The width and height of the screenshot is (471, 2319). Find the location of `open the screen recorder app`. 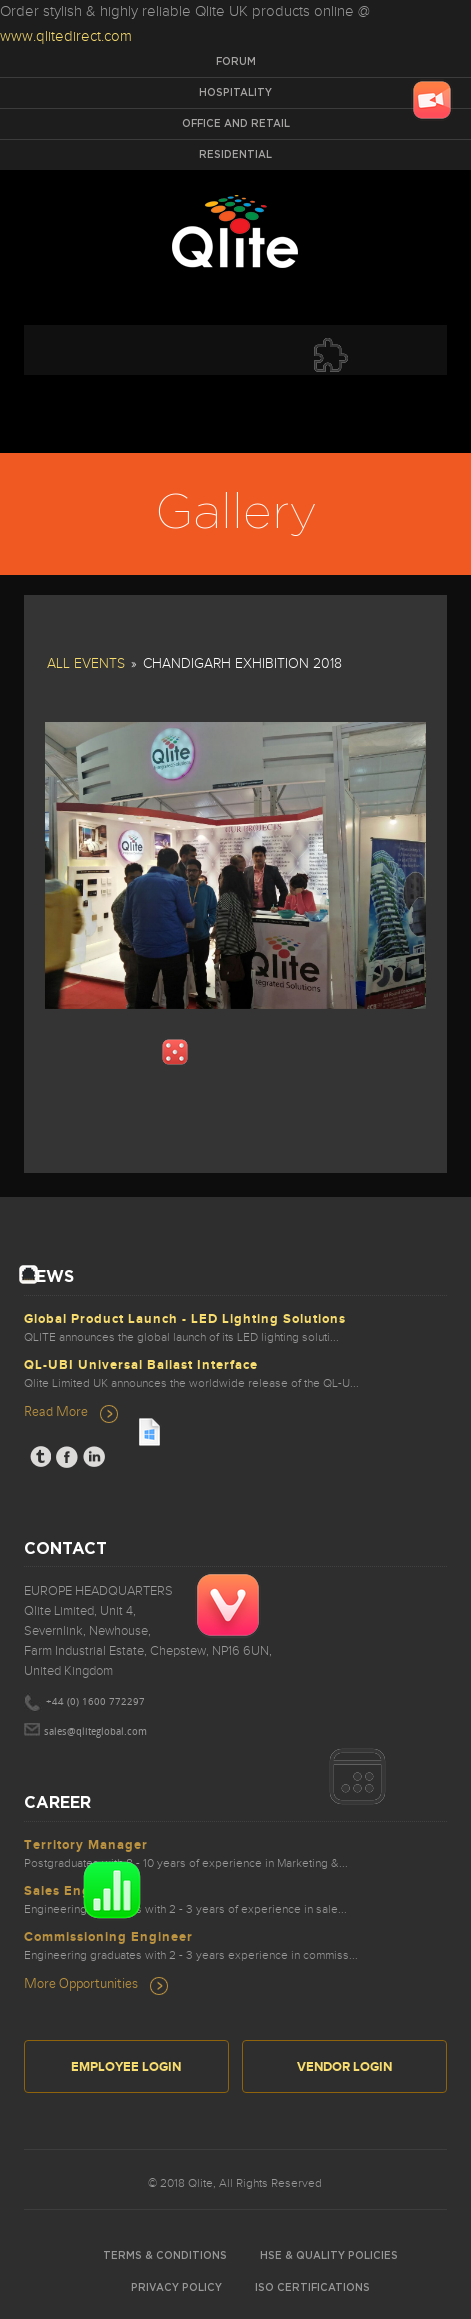

open the screen recorder app is located at coordinates (432, 100).